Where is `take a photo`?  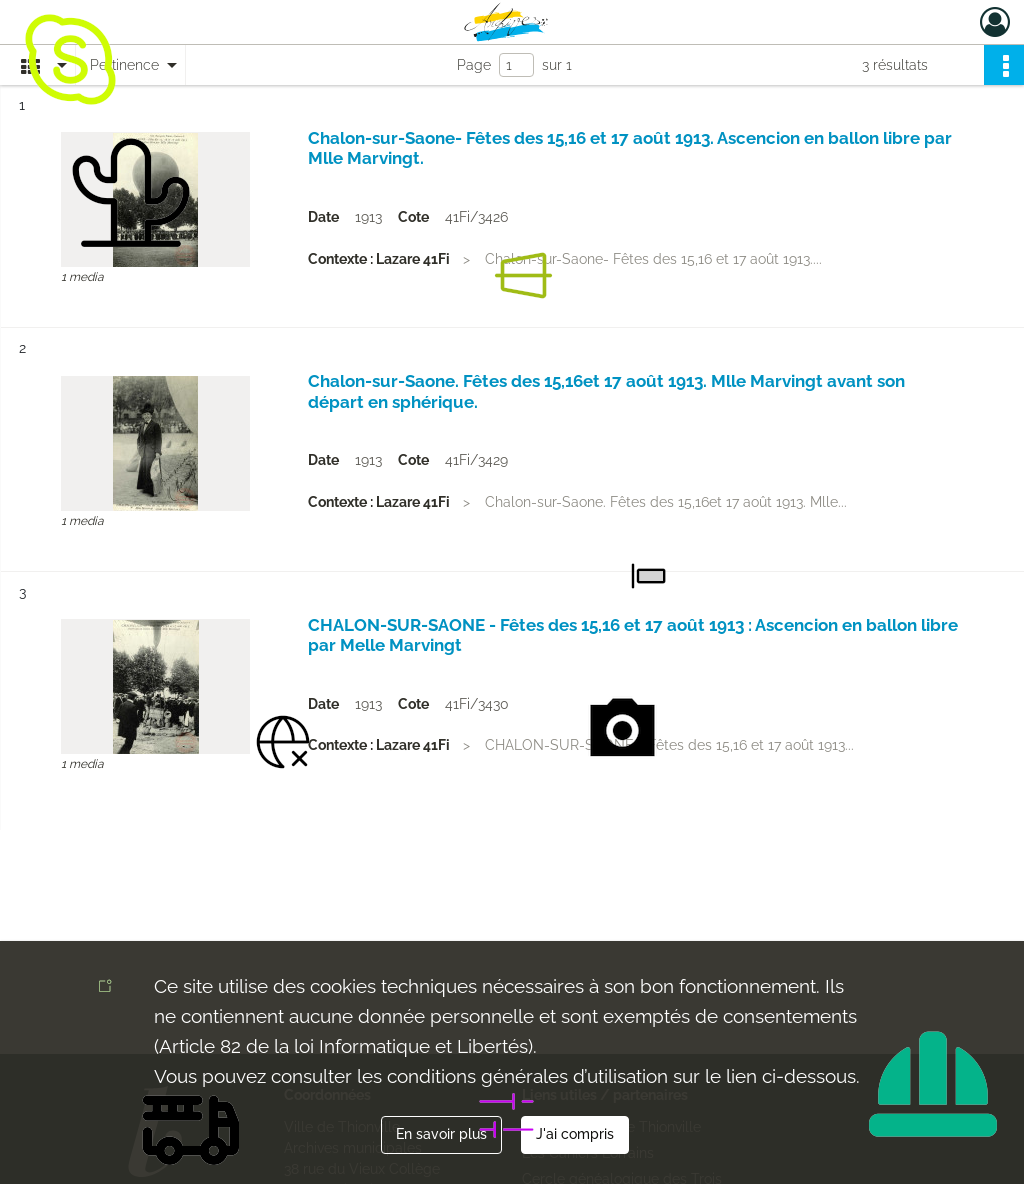
take a photo is located at coordinates (622, 730).